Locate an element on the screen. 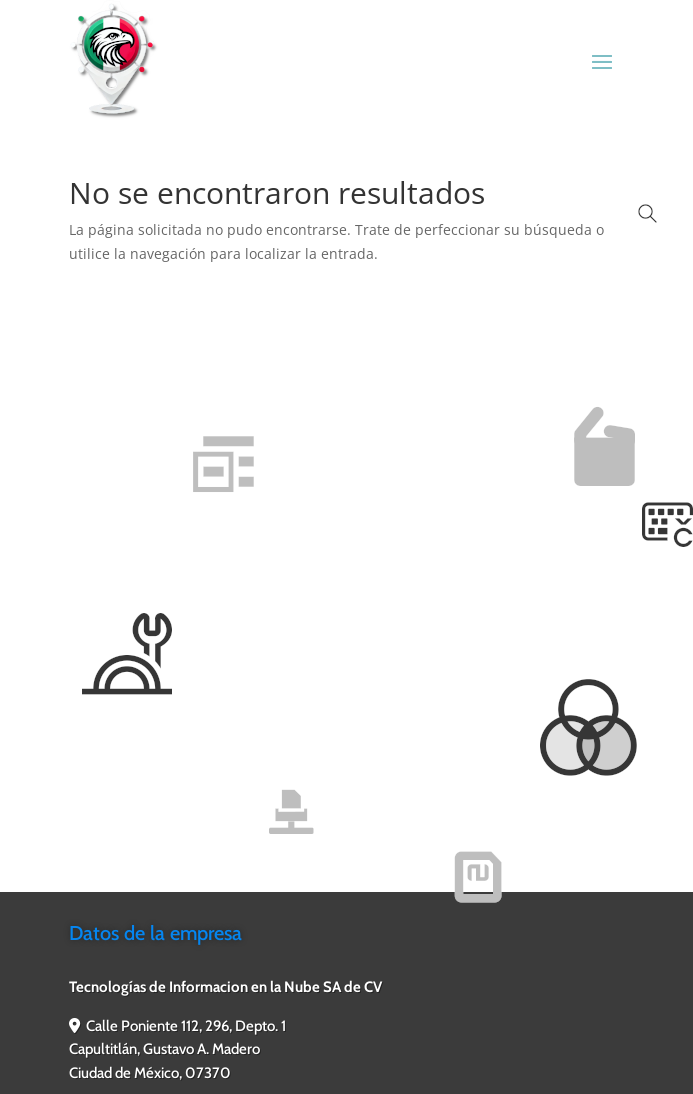  access color and display preferences is located at coordinates (588, 727).